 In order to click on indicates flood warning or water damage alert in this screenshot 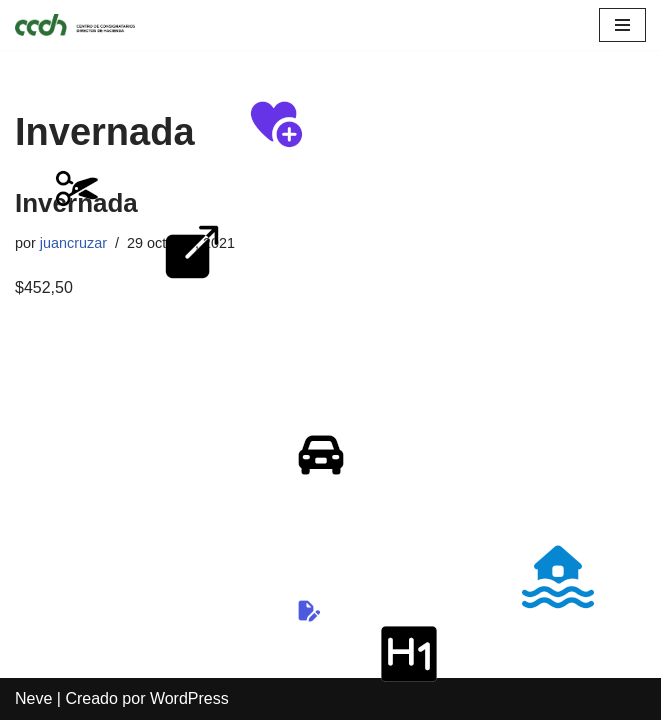, I will do `click(558, 575)`.